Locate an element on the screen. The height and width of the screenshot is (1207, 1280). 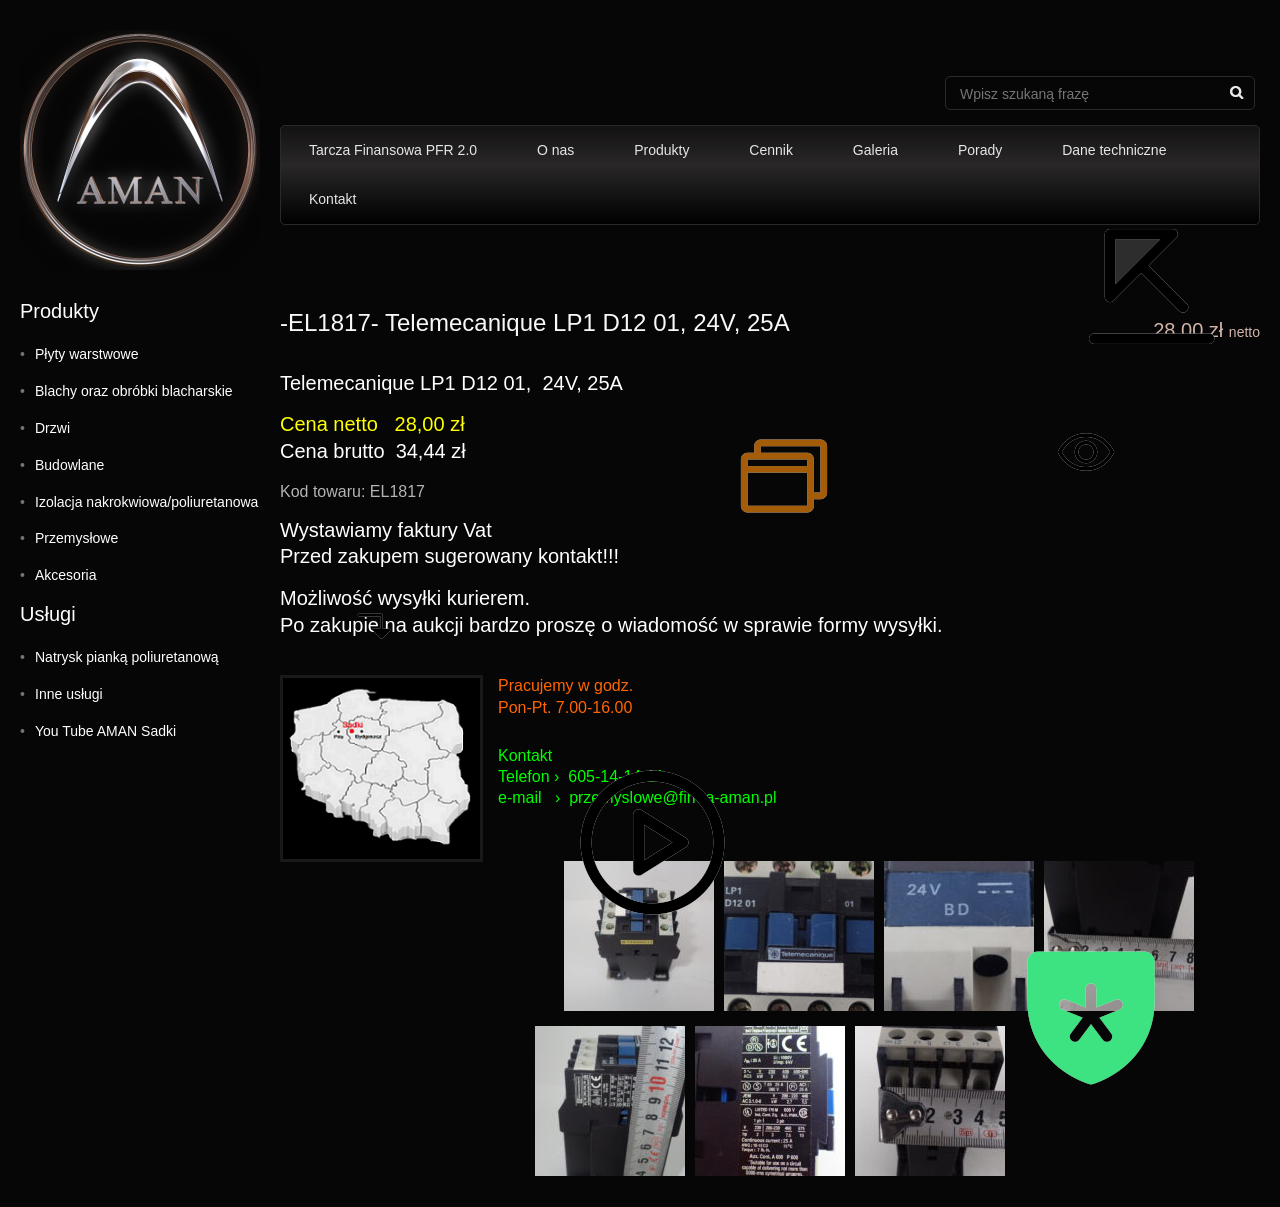
play media or video content is located at coordinates (652, 842).